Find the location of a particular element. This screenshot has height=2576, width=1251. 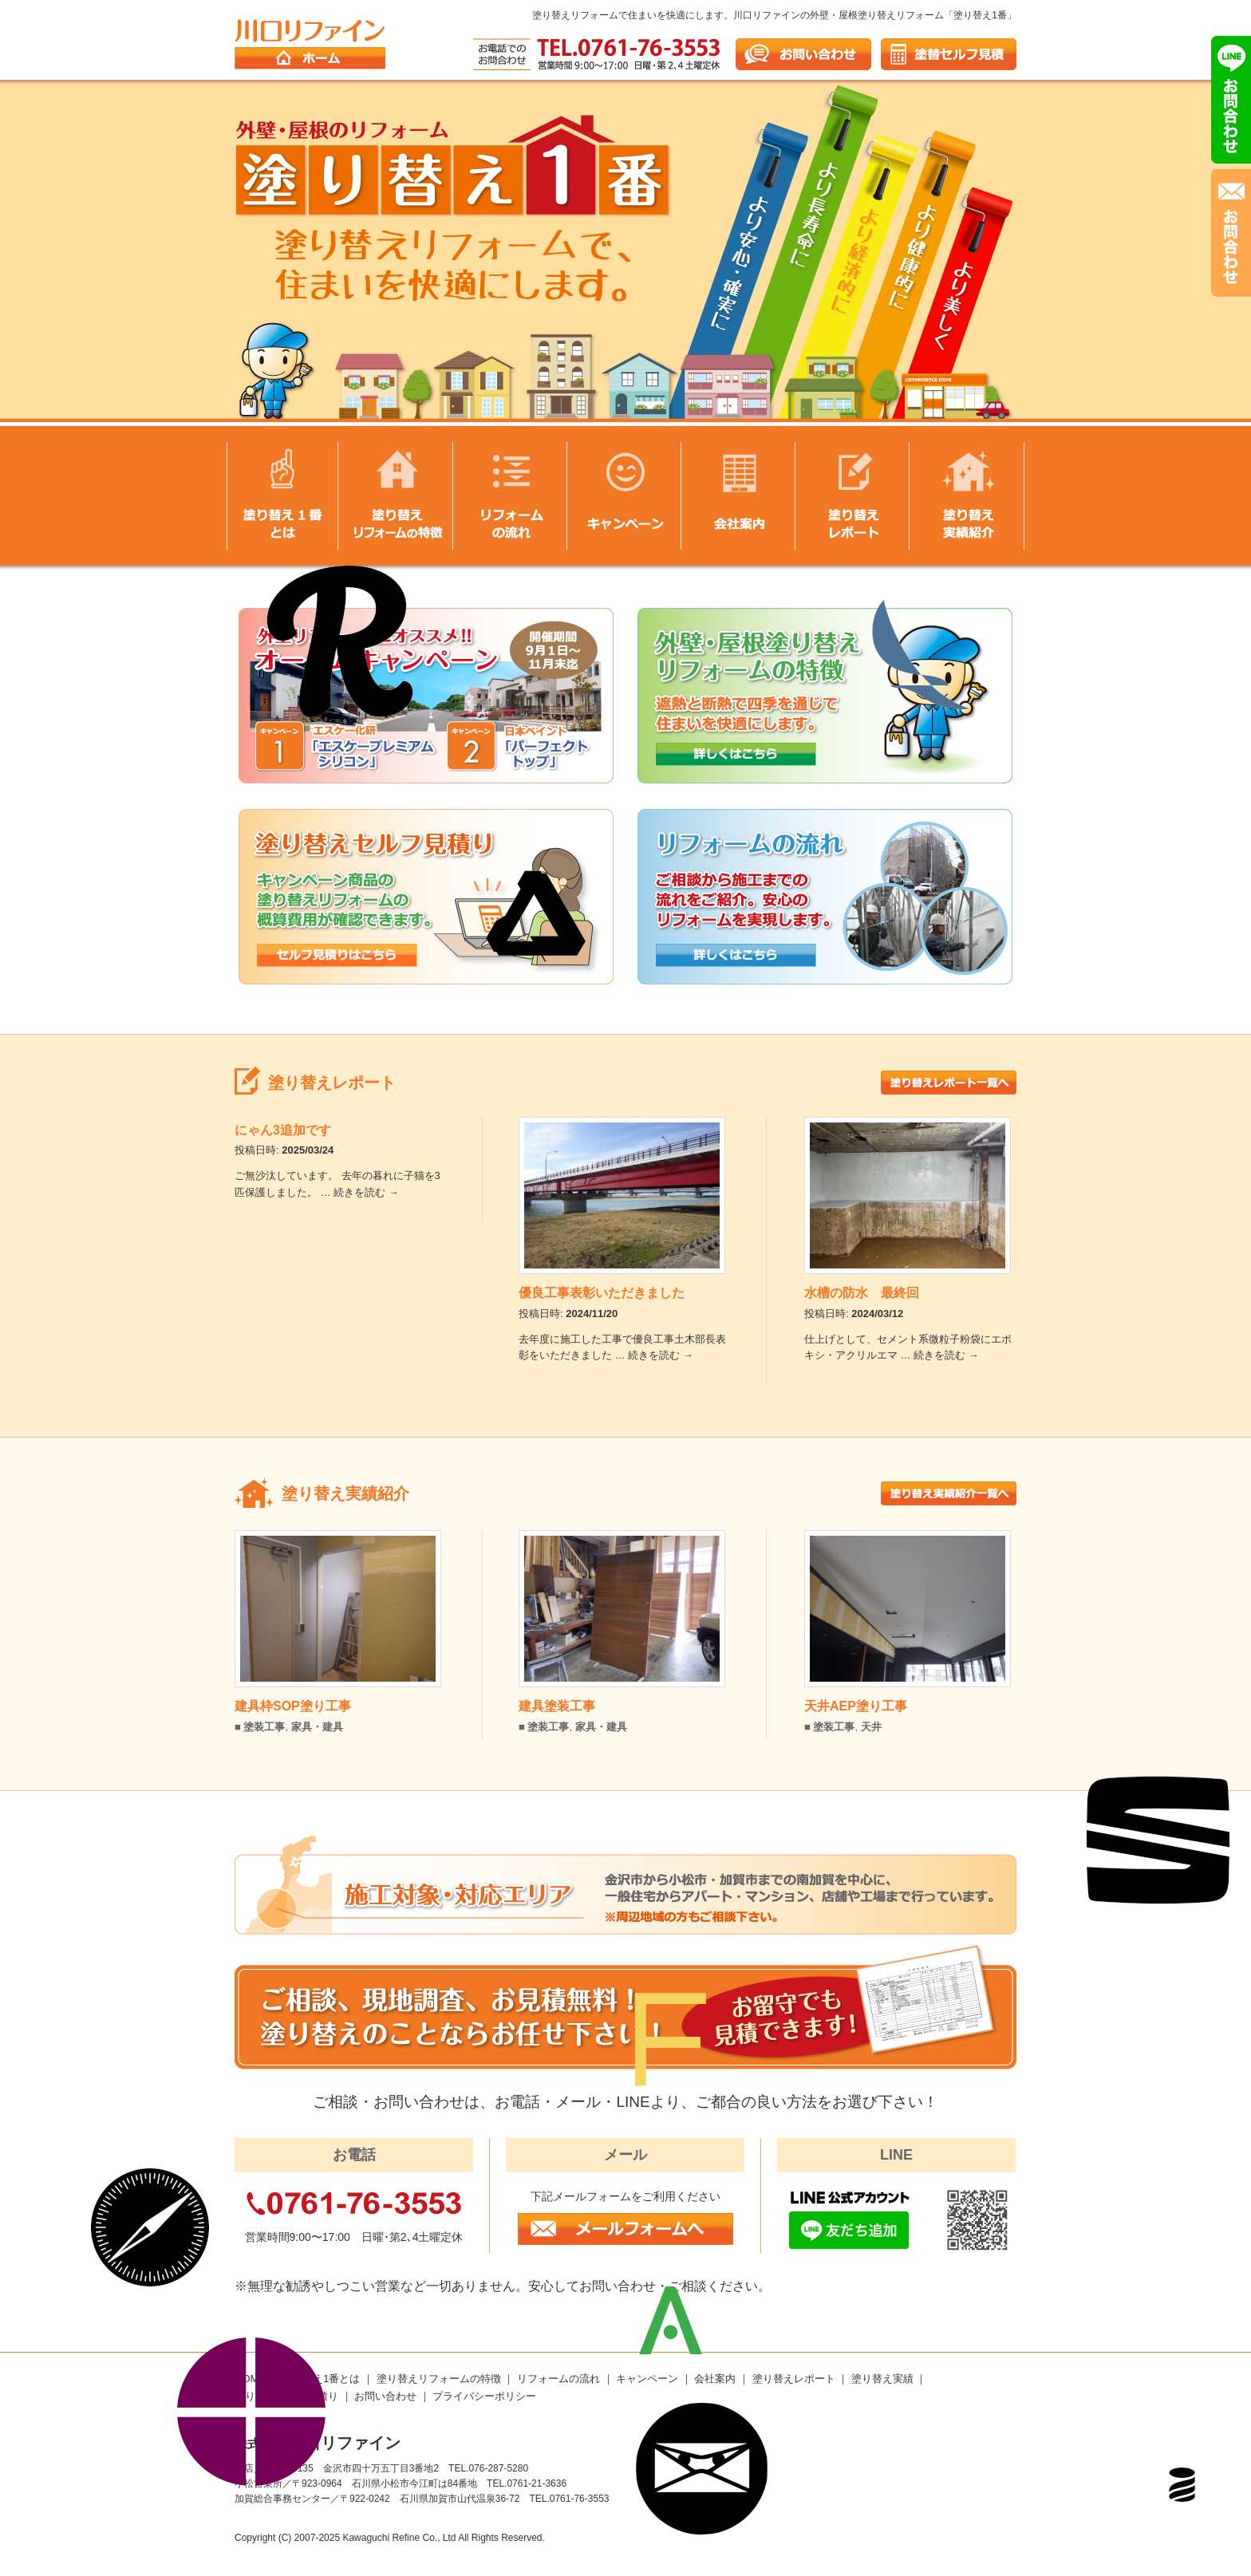

SEAT car brand logo is located at coordinates (1158, 1840).